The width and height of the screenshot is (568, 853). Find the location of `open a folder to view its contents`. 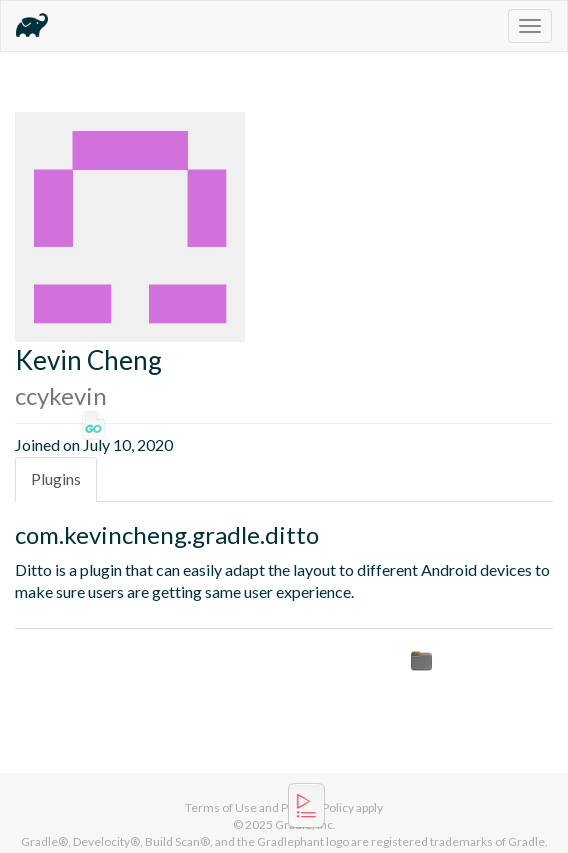

open a folder to view its contents is located at coordinates (421, 660).